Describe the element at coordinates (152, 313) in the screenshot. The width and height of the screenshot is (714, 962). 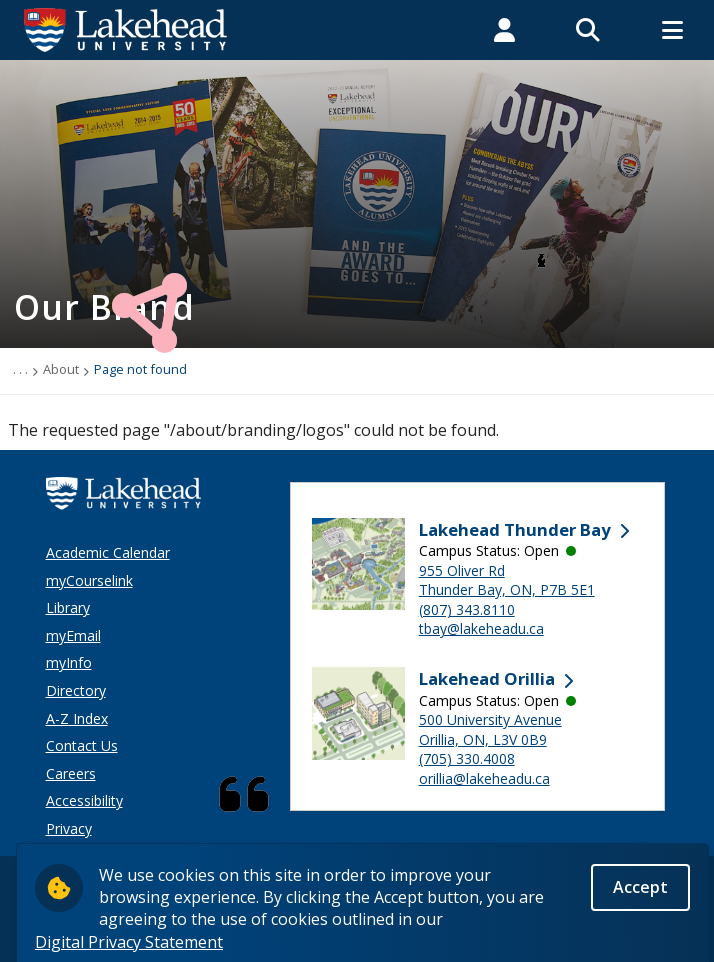
I see `view network connections` at that location.